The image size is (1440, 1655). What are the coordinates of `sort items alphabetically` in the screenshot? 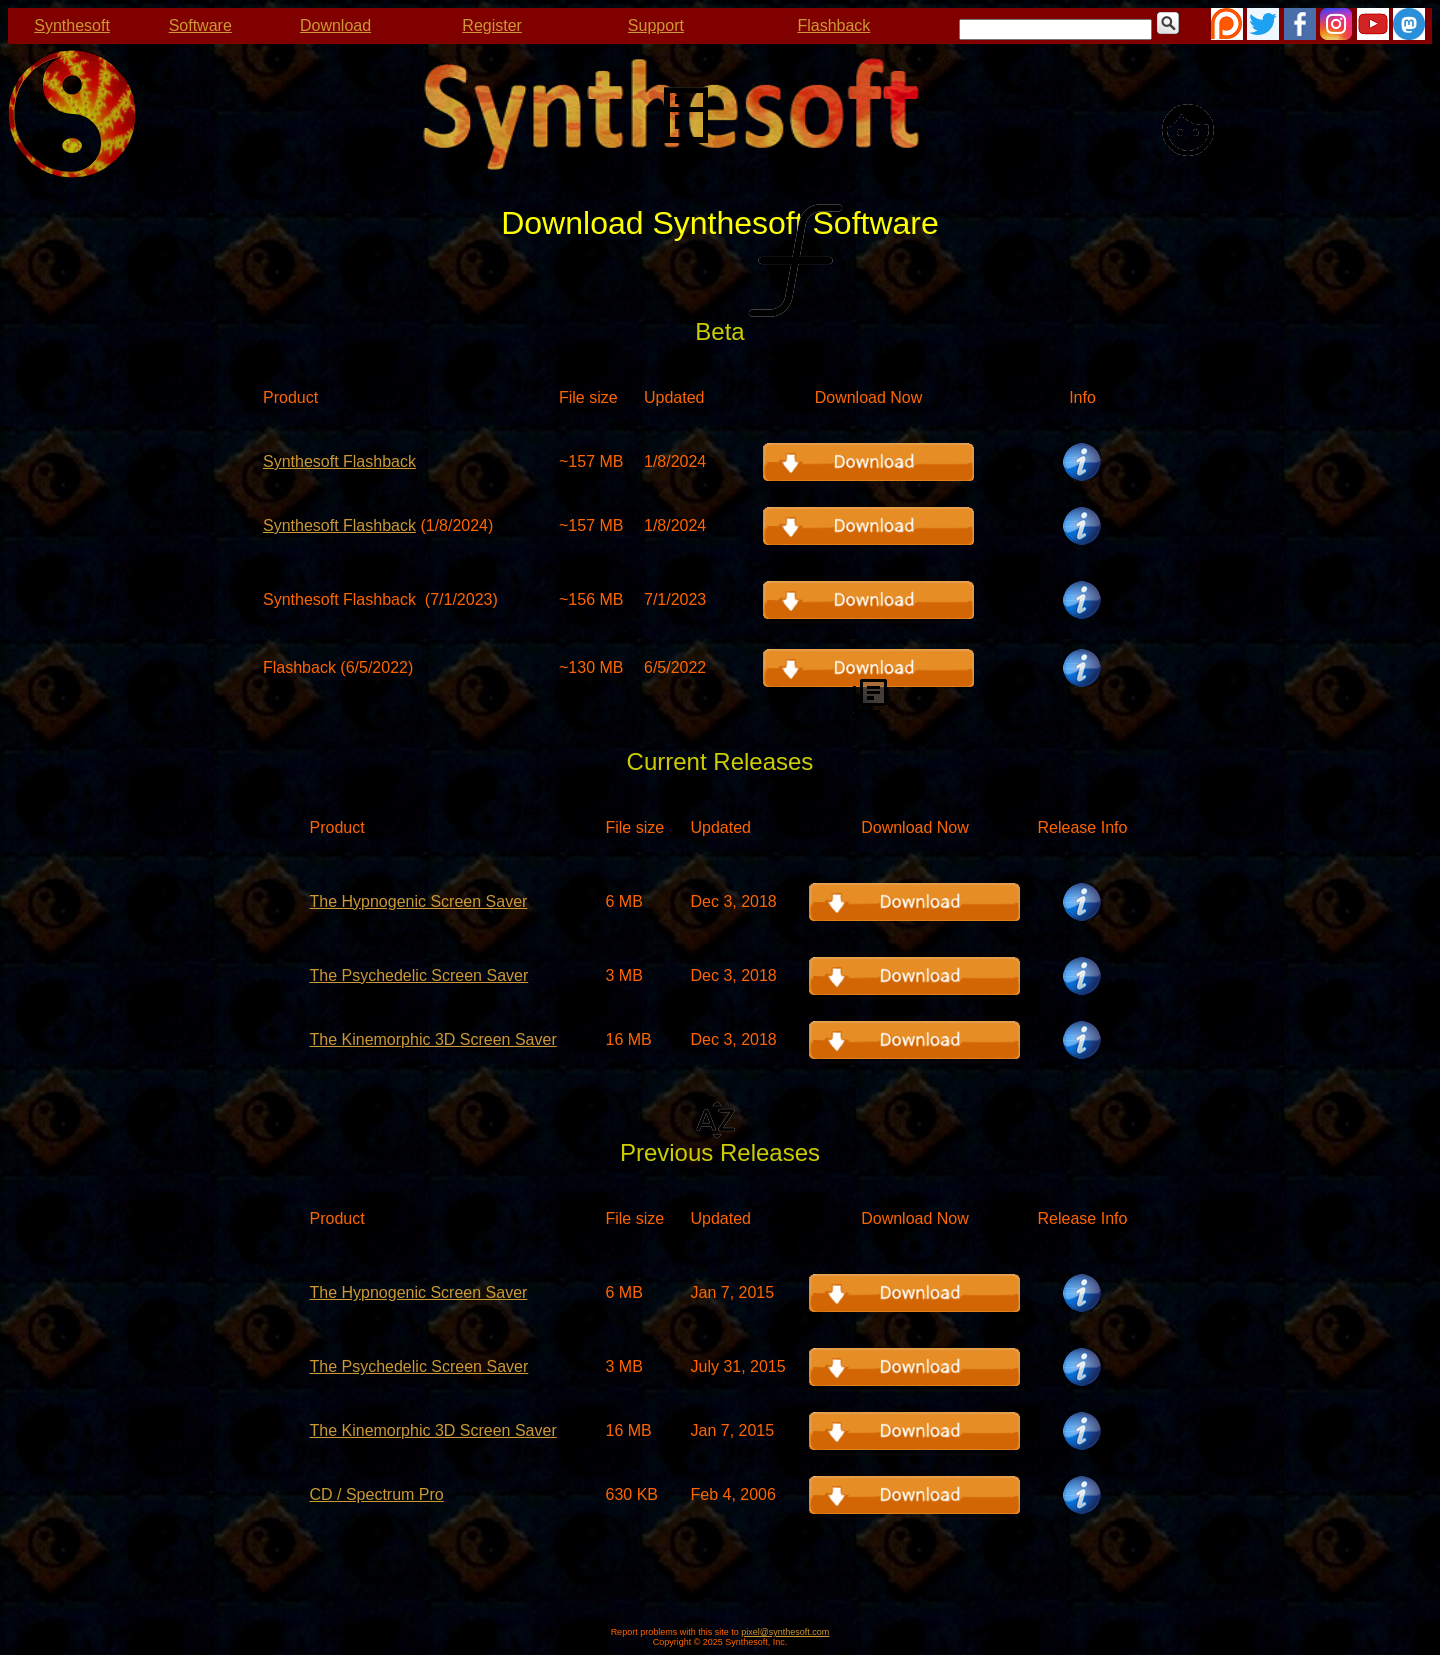 It's located at (716, 1120).